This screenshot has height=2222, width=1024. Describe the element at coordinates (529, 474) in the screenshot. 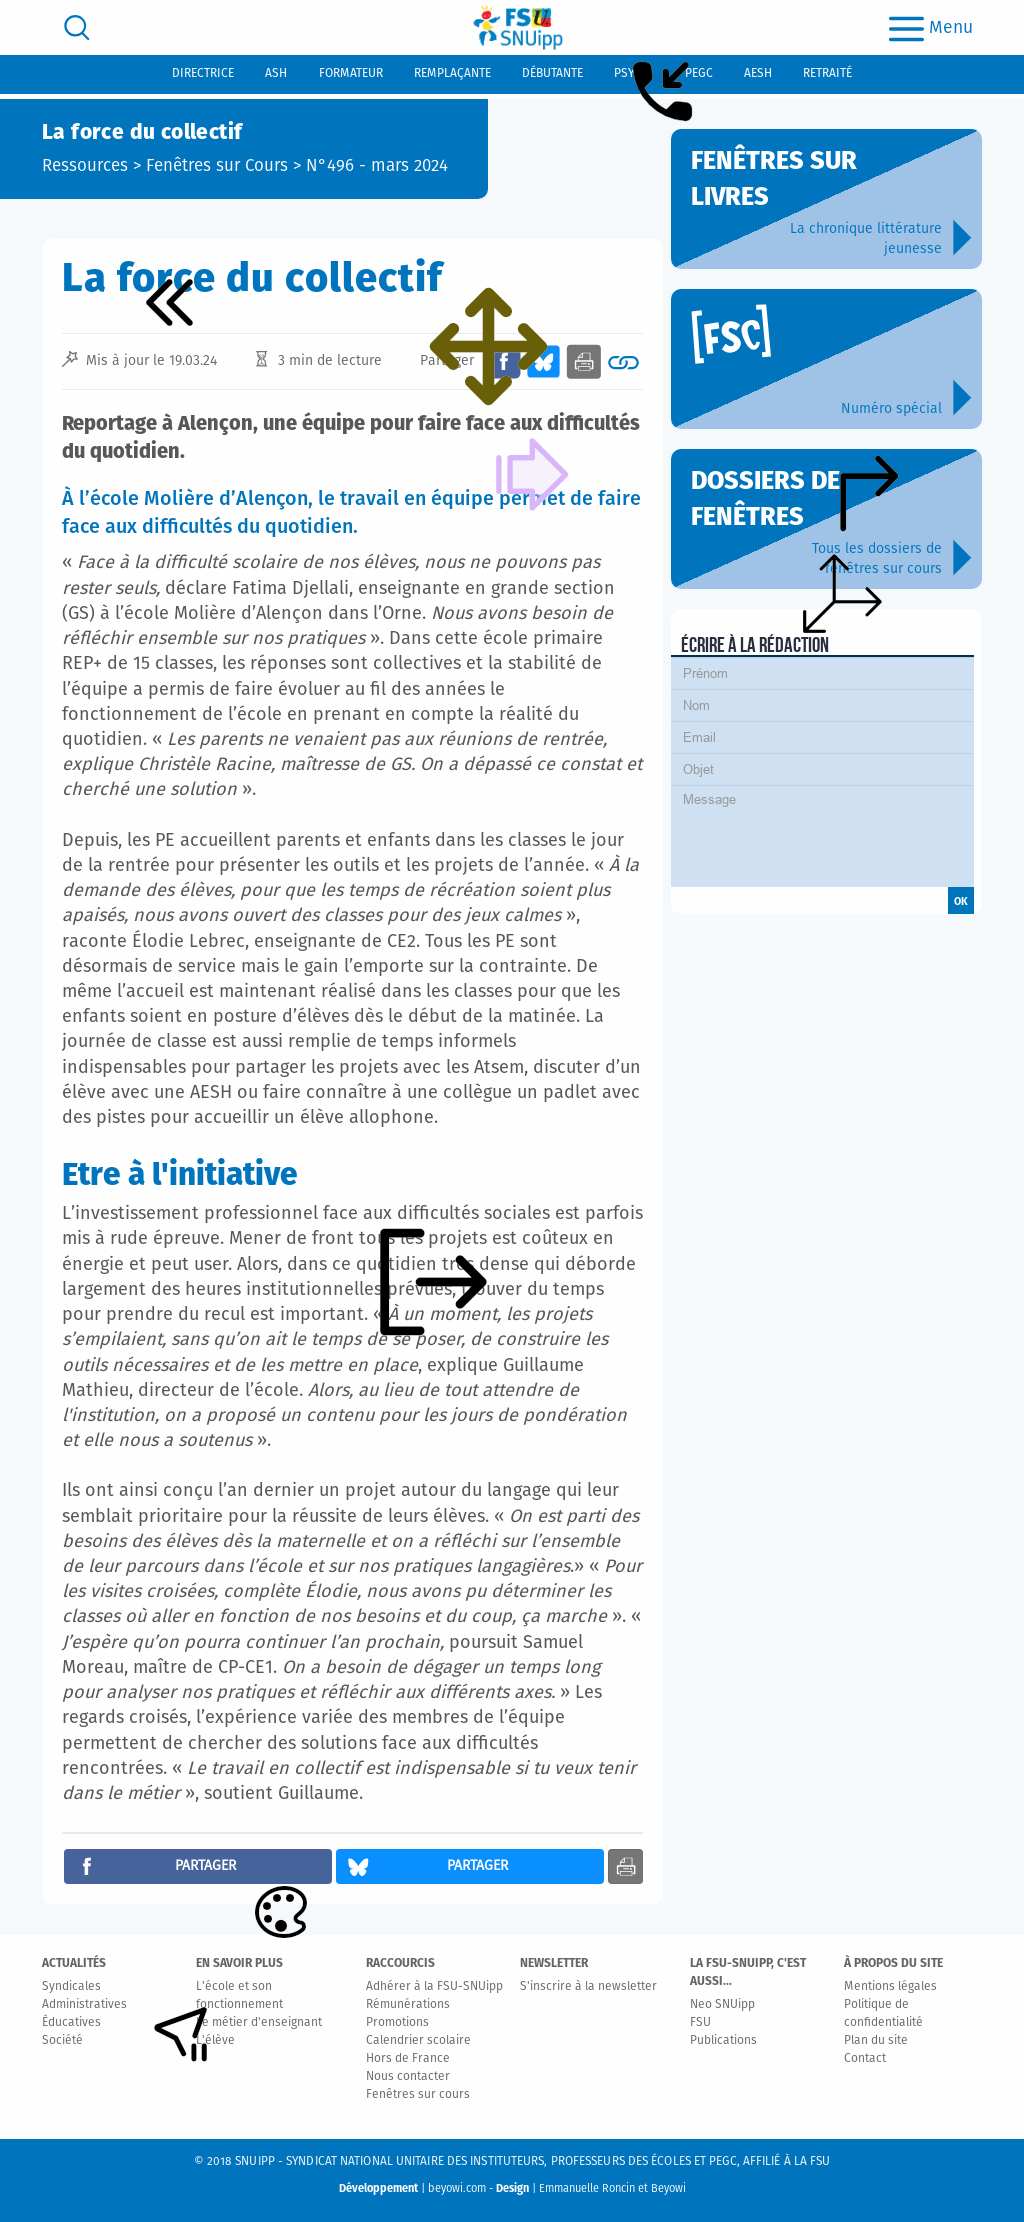

I see `go to next step or screen` at that location.